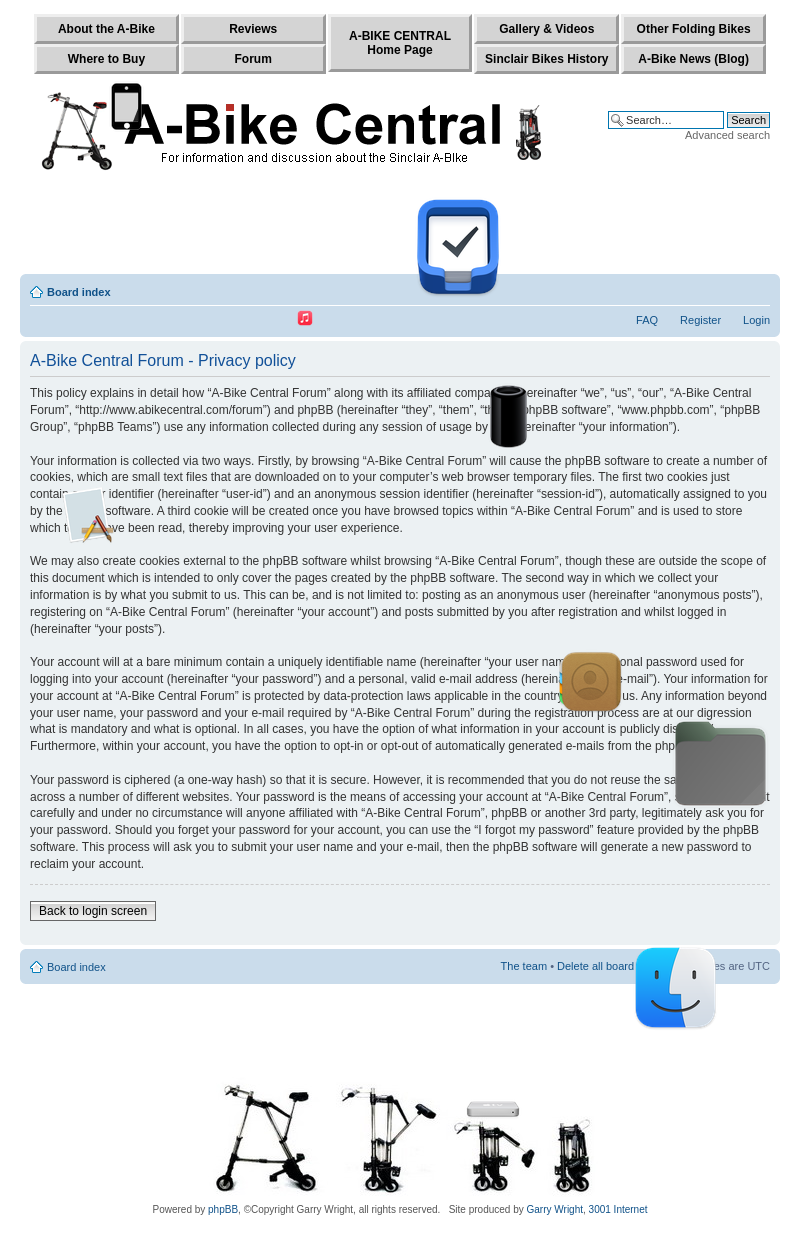 Image resolution: width=800 pixels, height=1243 pixels. What do you see at coordinates (86, 515) in the screenshot?
I see `generic application icon for unidentified apps` at bounding box center [86, 515].